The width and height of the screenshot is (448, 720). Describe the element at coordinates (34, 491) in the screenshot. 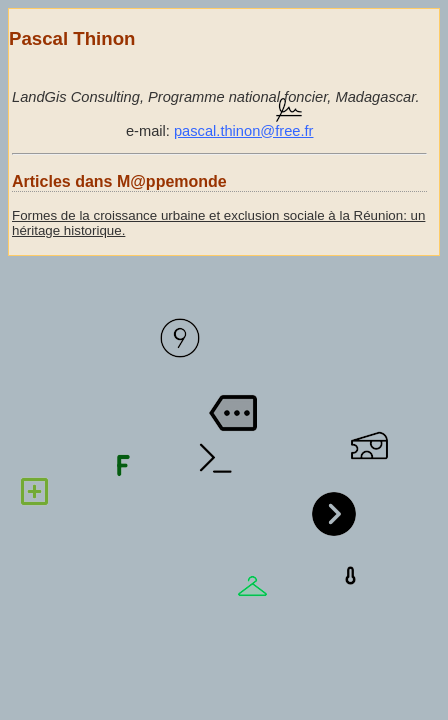

I see `add a new item or content` at that location.